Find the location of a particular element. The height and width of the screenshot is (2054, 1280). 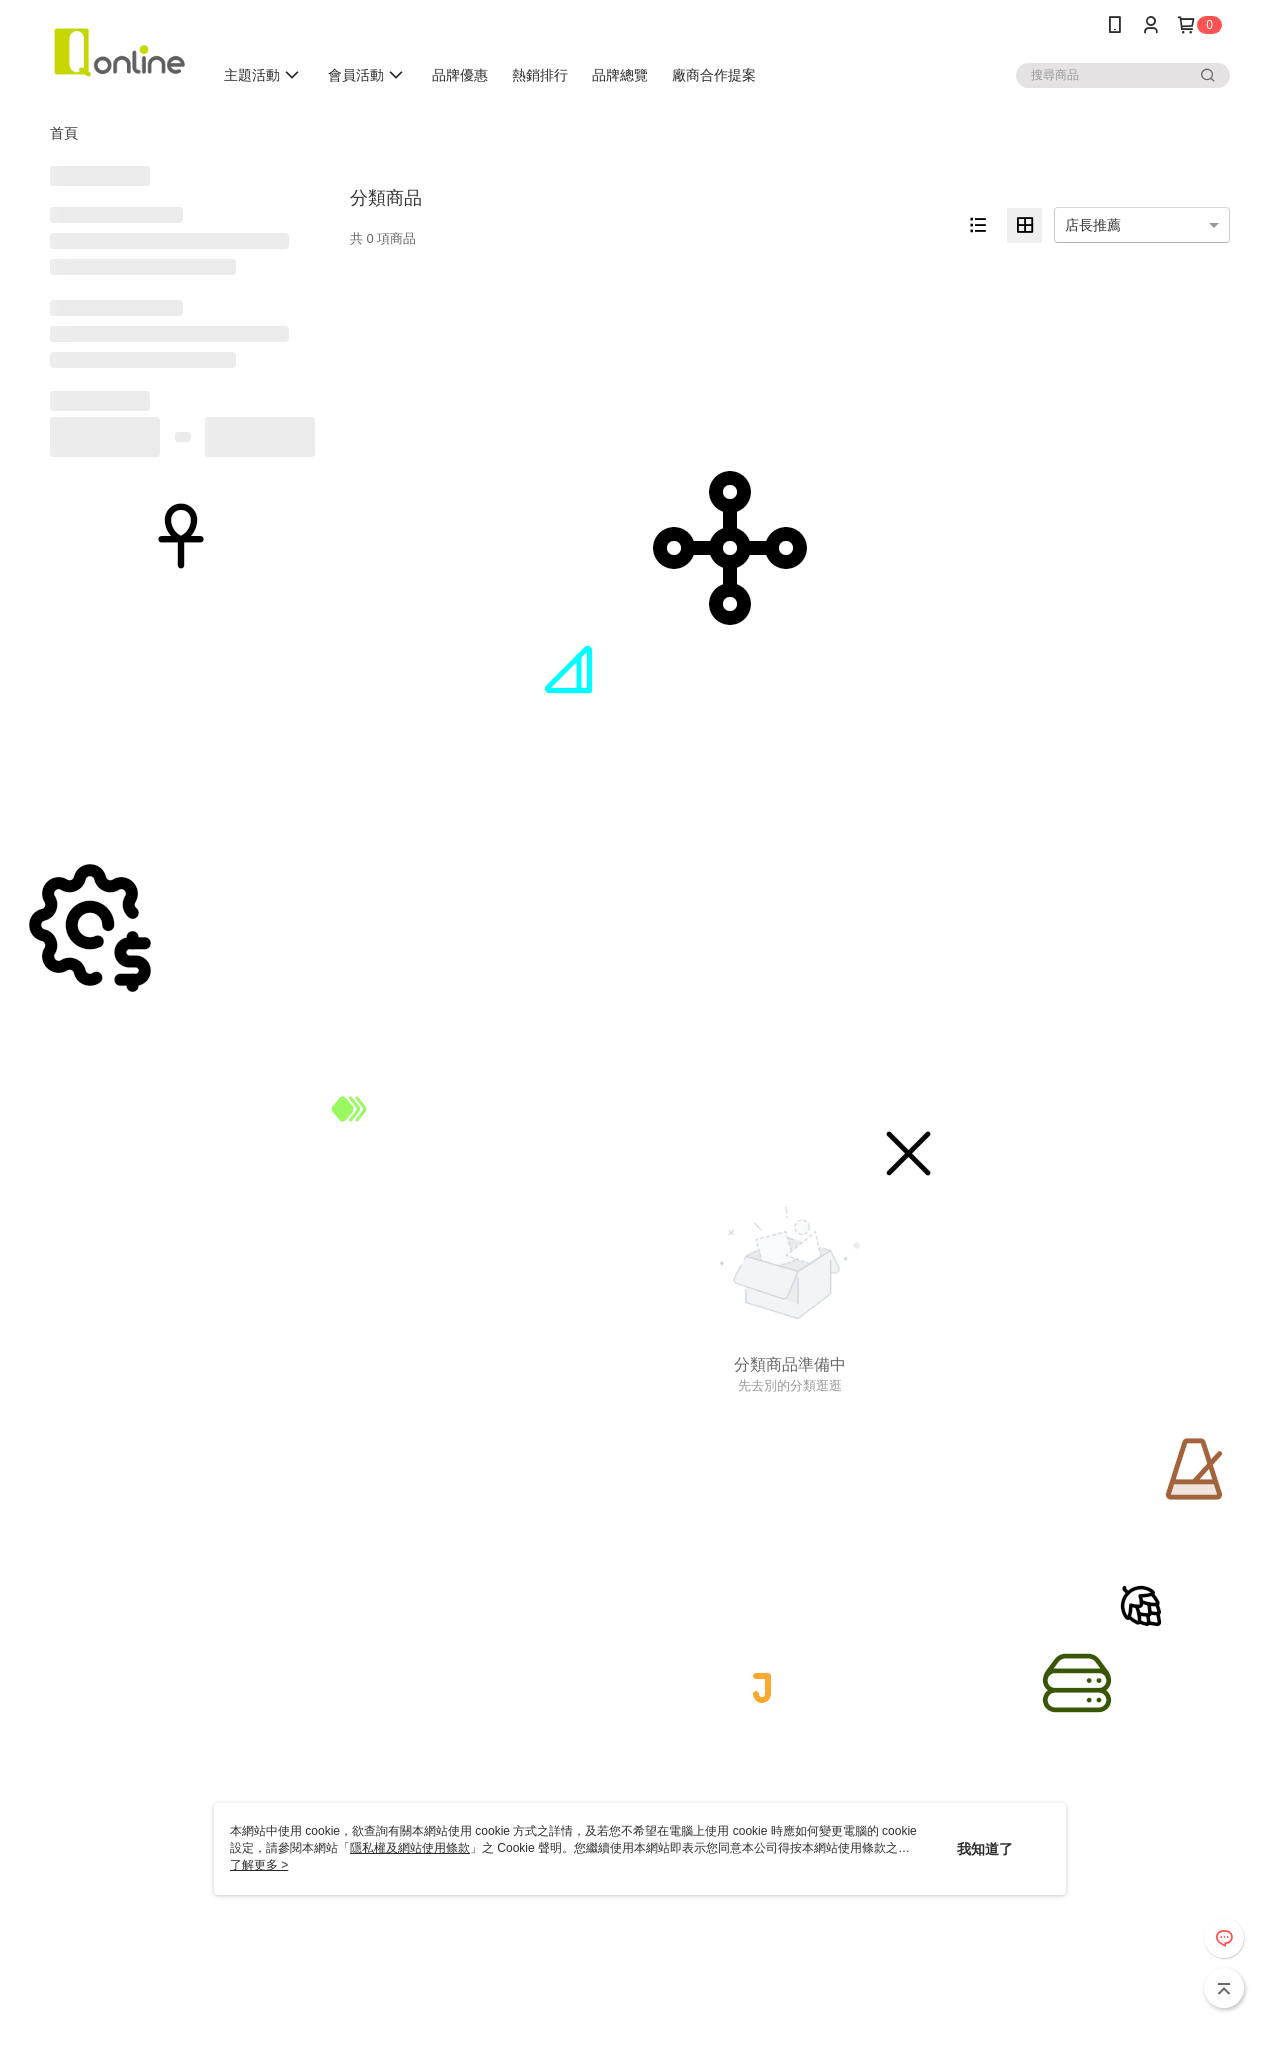

adjust tempo or timing settings is located at coordinates (1194, 1469).